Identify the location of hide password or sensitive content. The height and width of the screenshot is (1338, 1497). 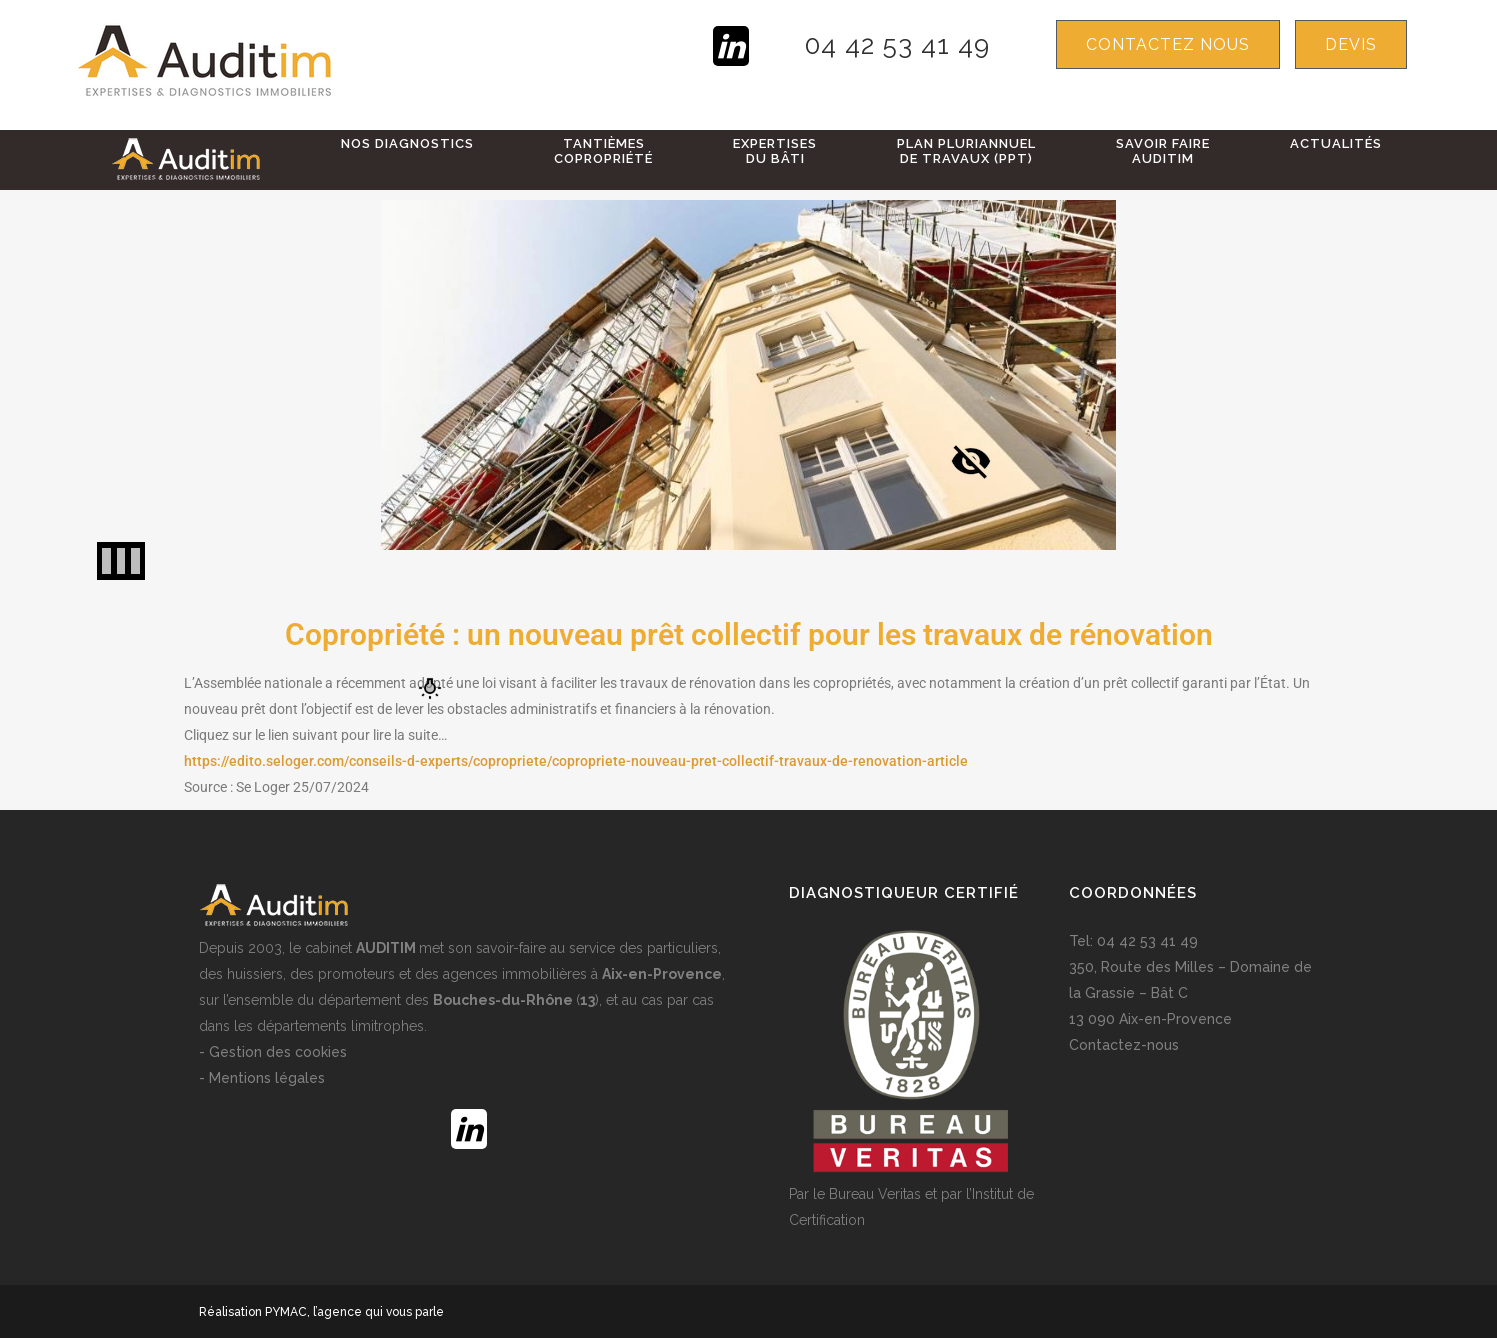
(971, 462).